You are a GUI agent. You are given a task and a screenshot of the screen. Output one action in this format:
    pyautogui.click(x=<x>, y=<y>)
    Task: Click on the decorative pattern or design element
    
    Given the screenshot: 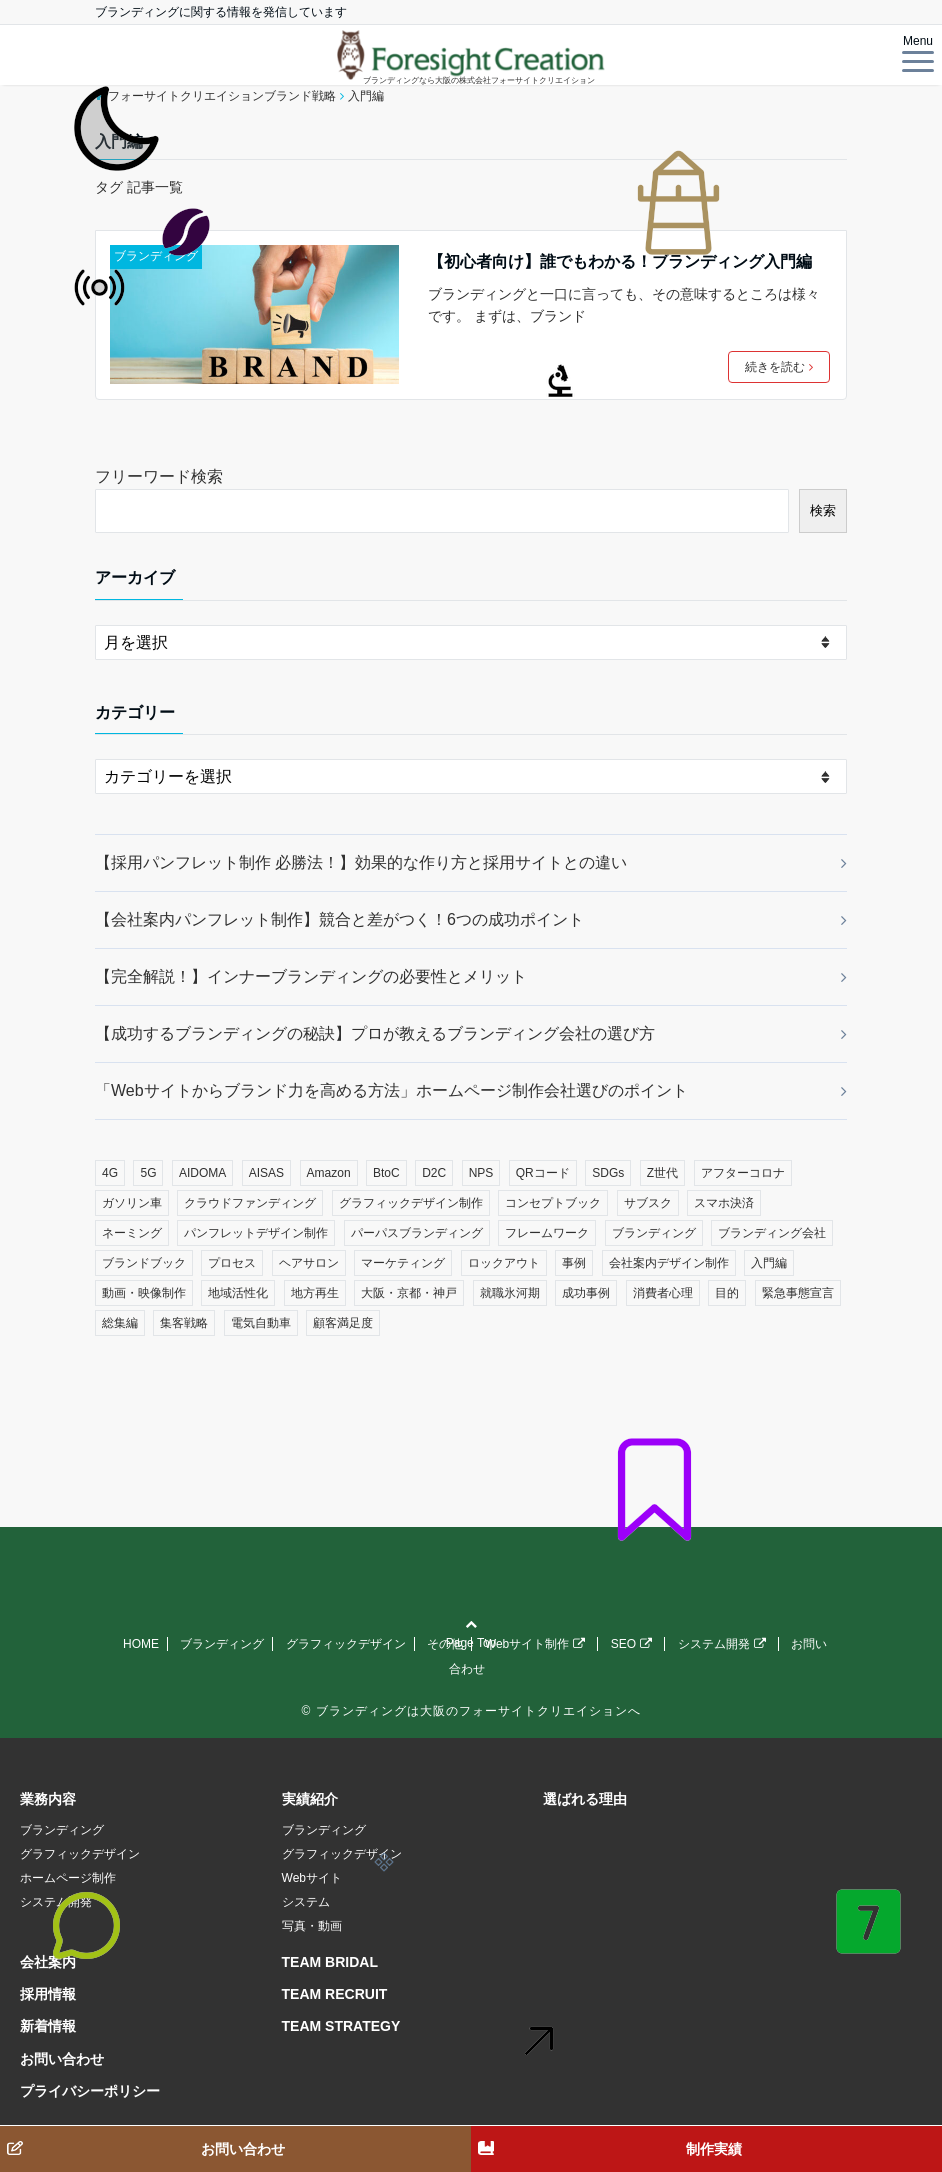 What is the action you would take?
    pyautogui.click(x=384, y=1862)
    